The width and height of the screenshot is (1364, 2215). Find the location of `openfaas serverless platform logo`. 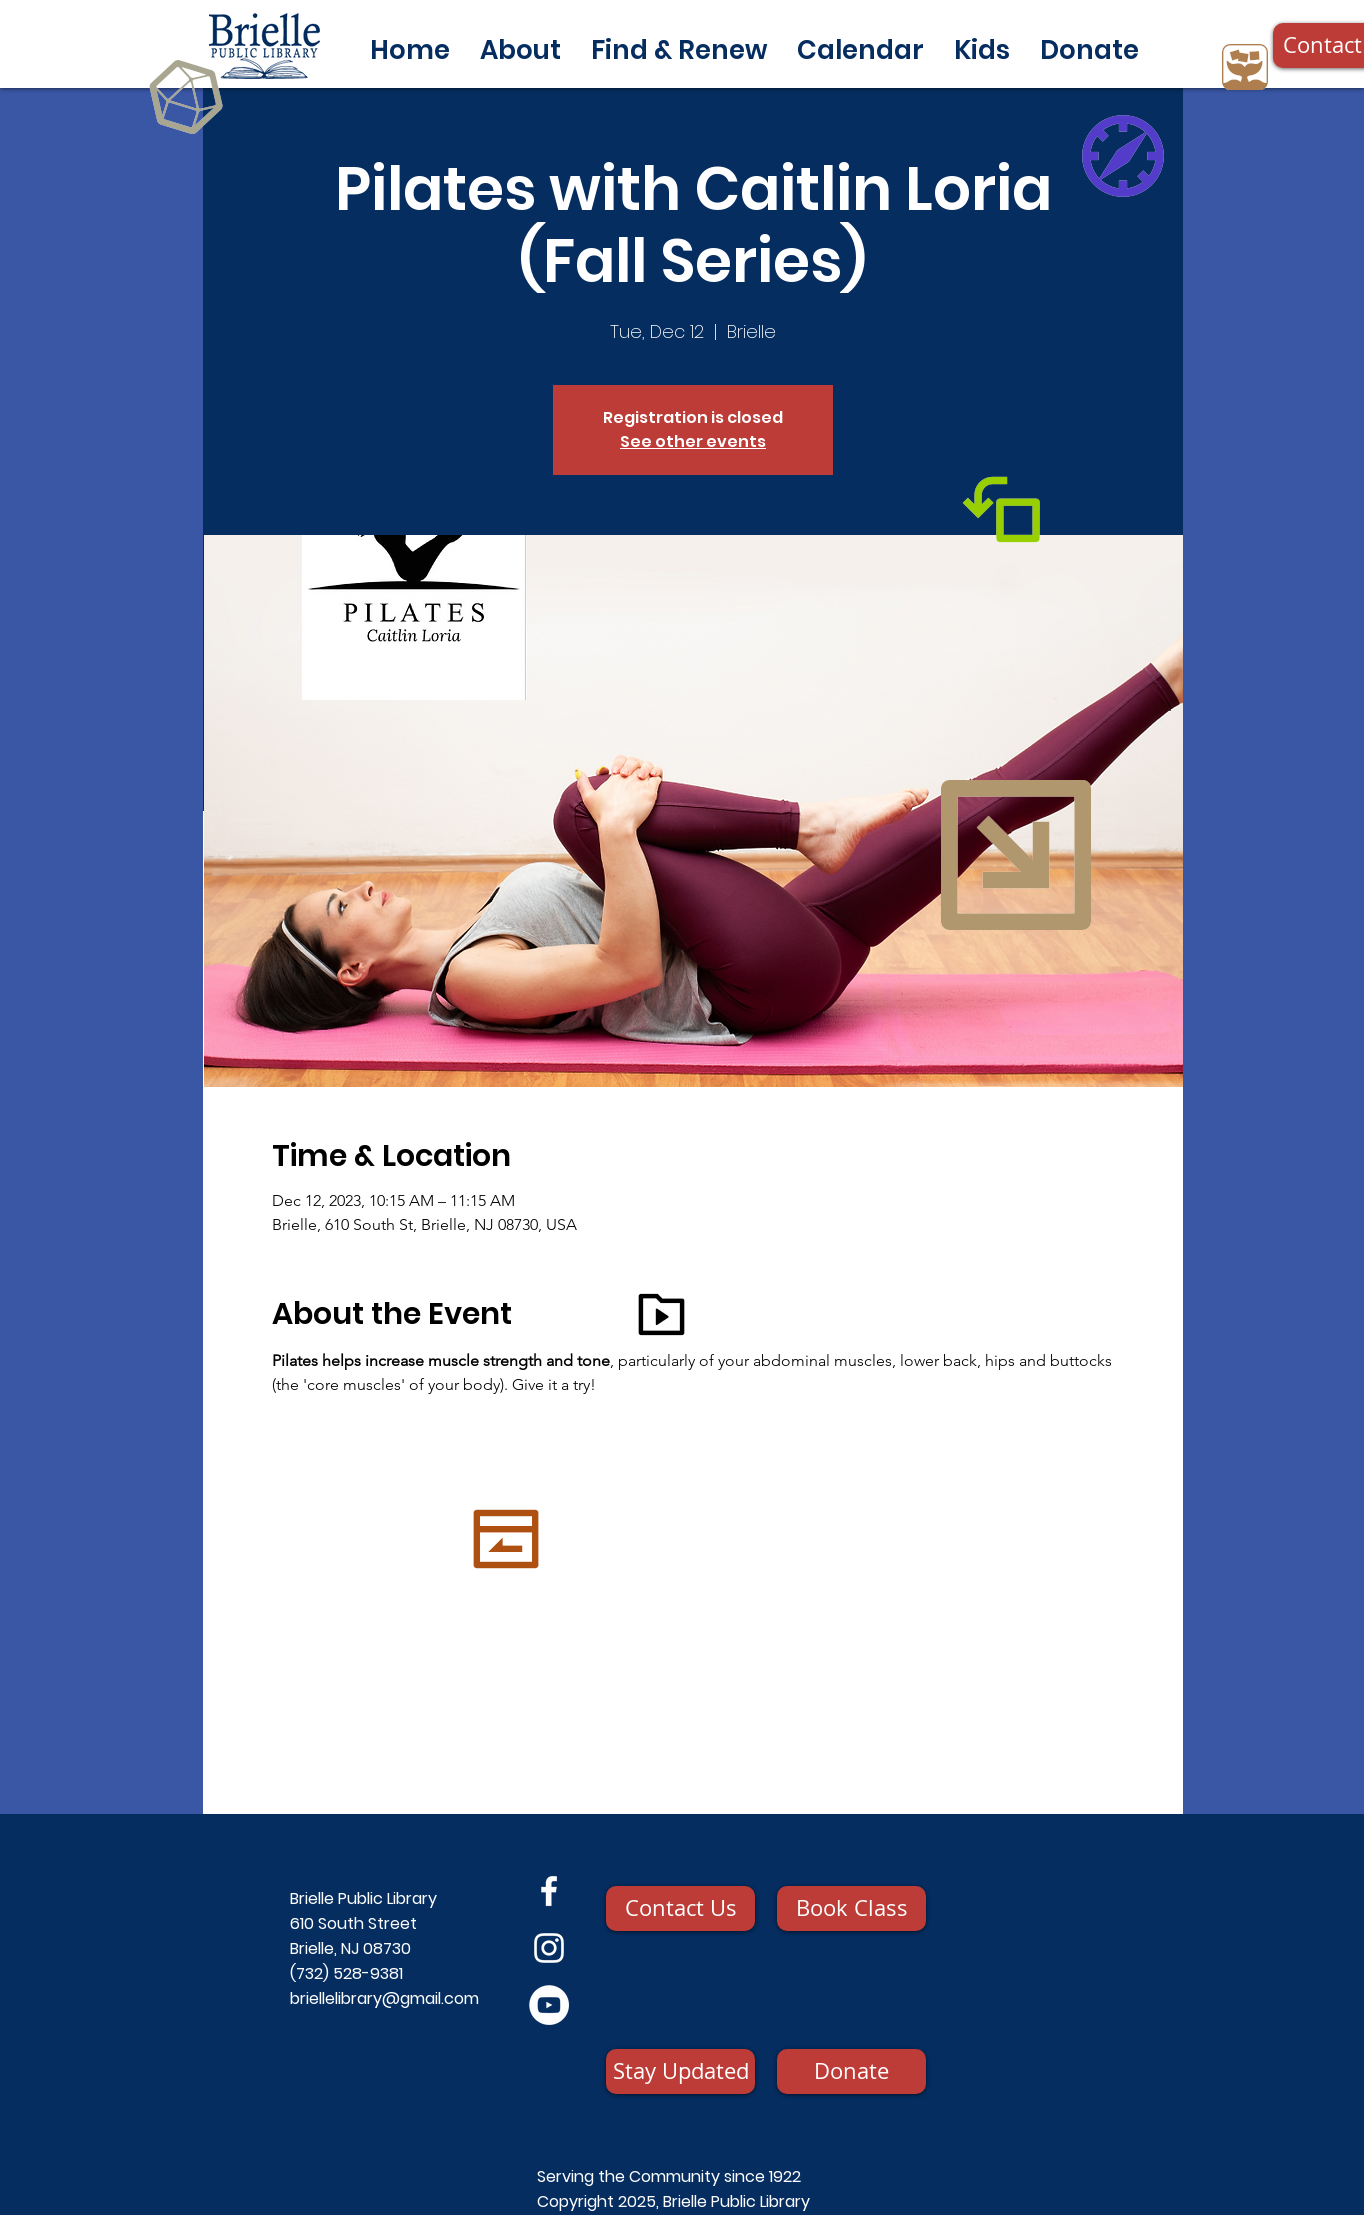

openfaas serverless platform logo is located at coordinates (1245, 67).